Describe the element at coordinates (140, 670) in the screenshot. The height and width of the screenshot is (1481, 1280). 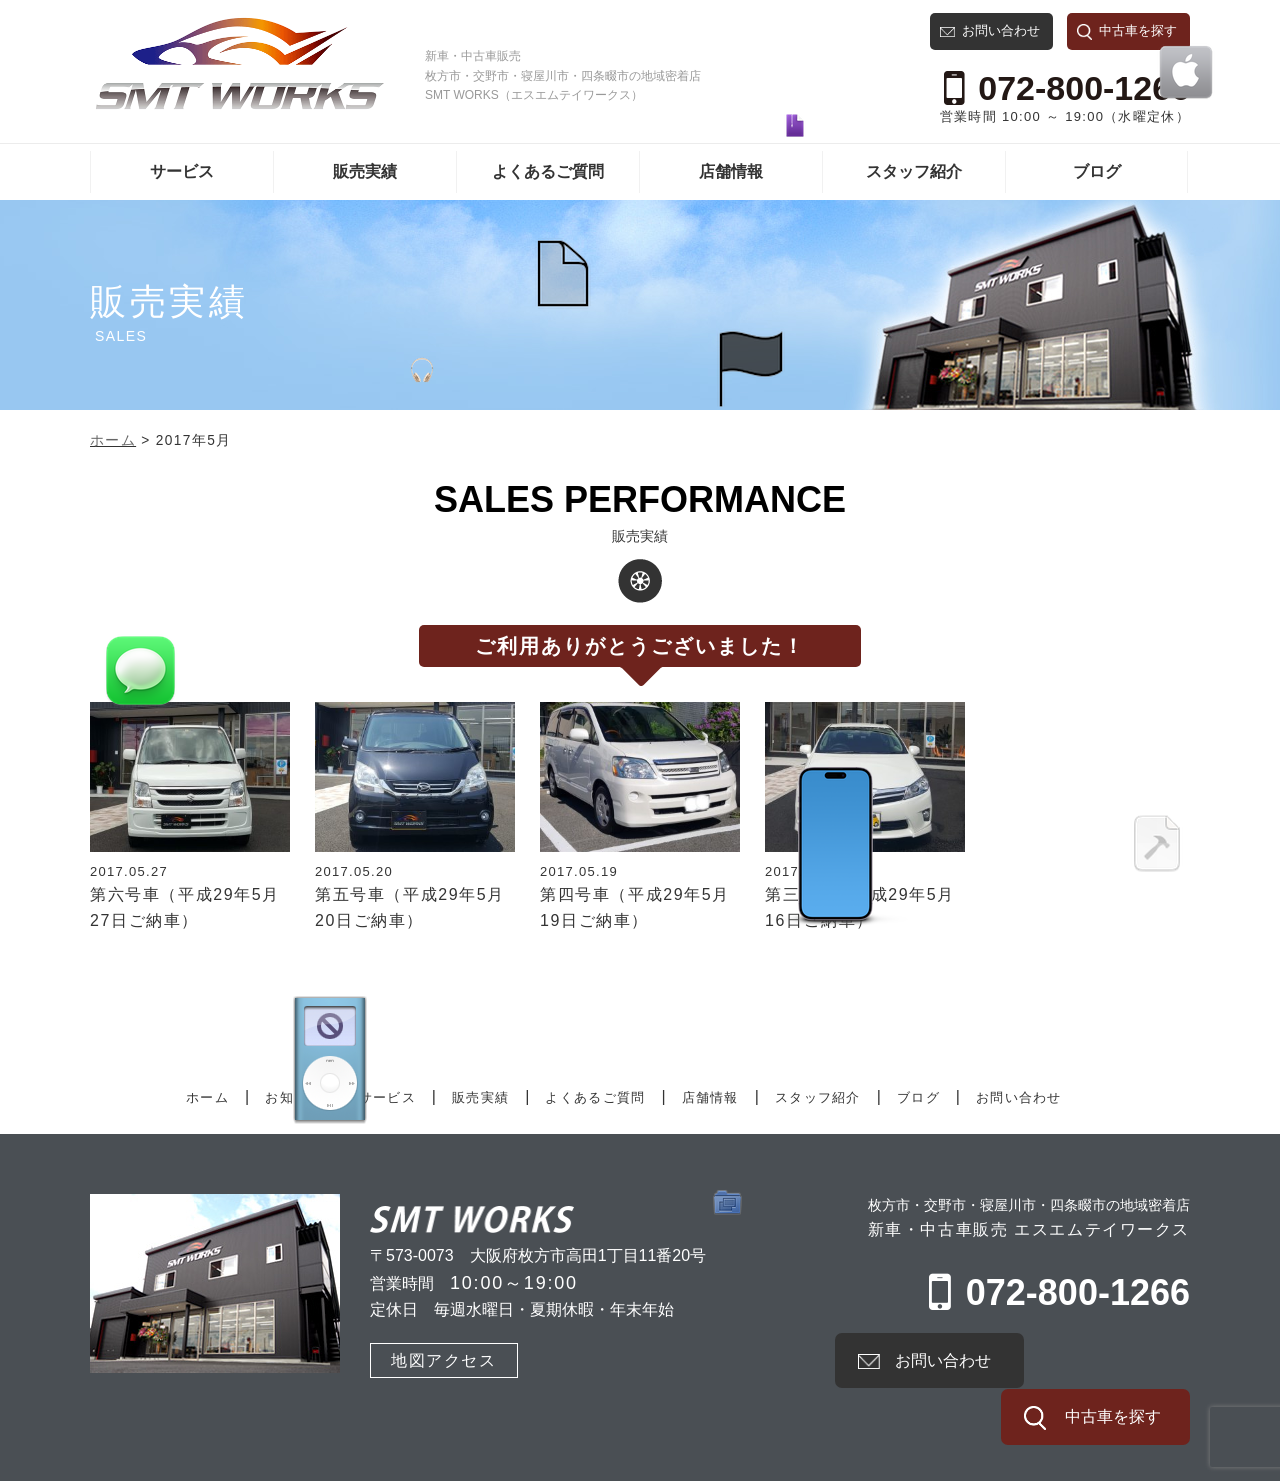
I see `share content via messages` at that location.